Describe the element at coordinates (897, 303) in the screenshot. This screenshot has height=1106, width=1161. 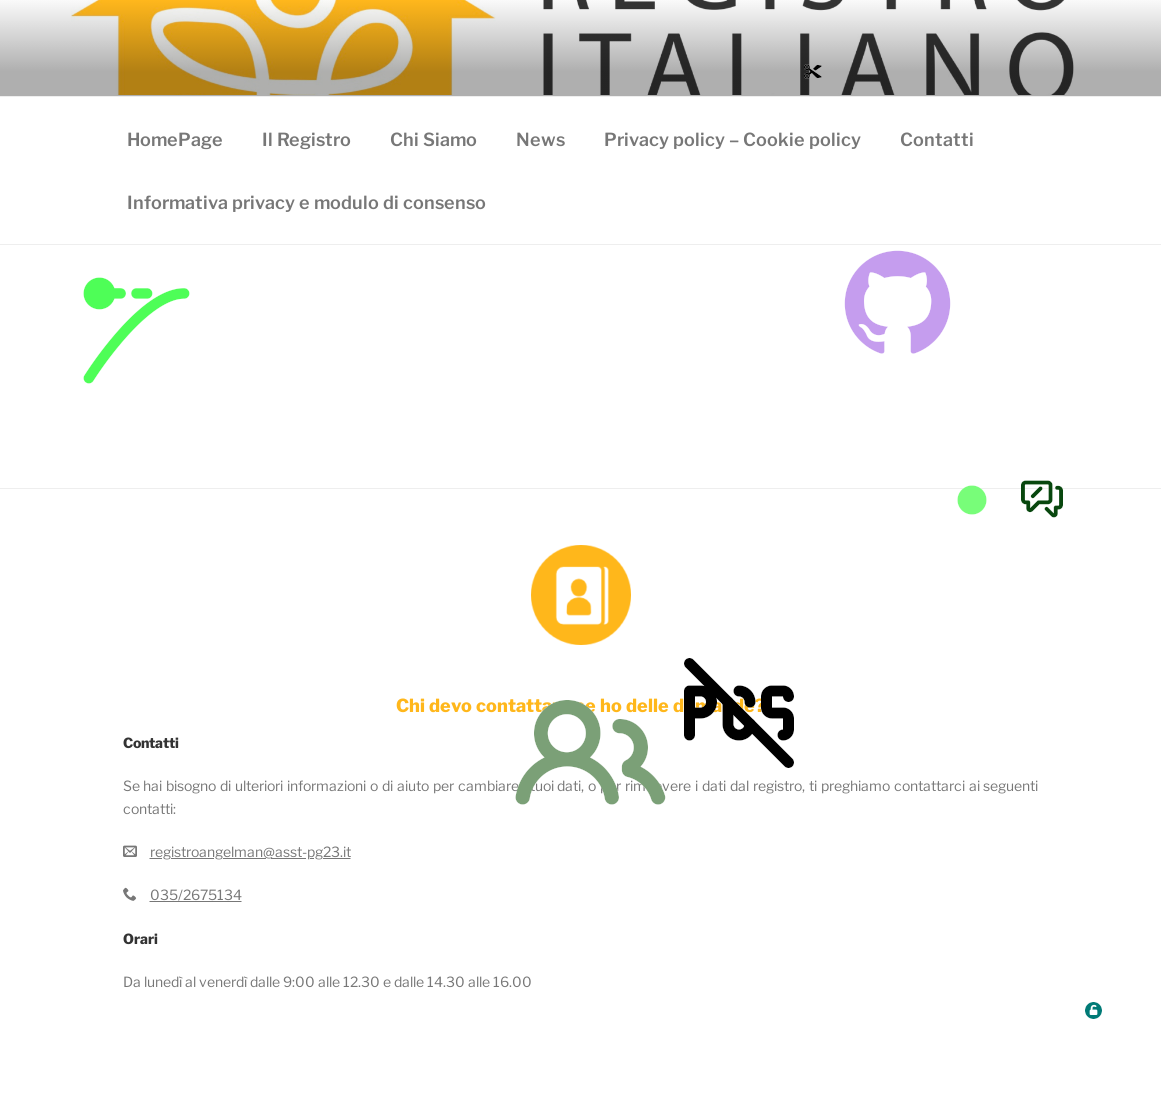
I see `view project on github` at that location.